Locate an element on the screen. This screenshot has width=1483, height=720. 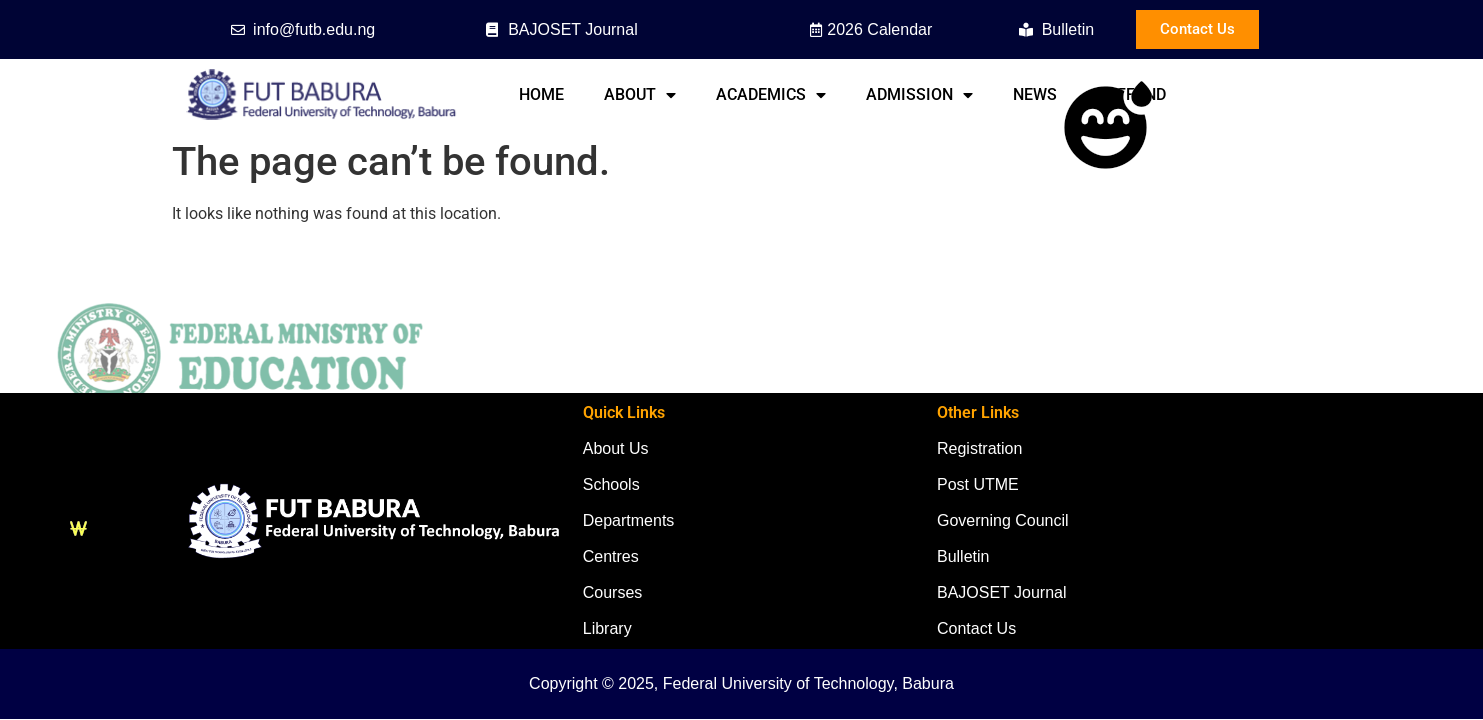
south korean won currency symbol is located at coordinates (78, 528).